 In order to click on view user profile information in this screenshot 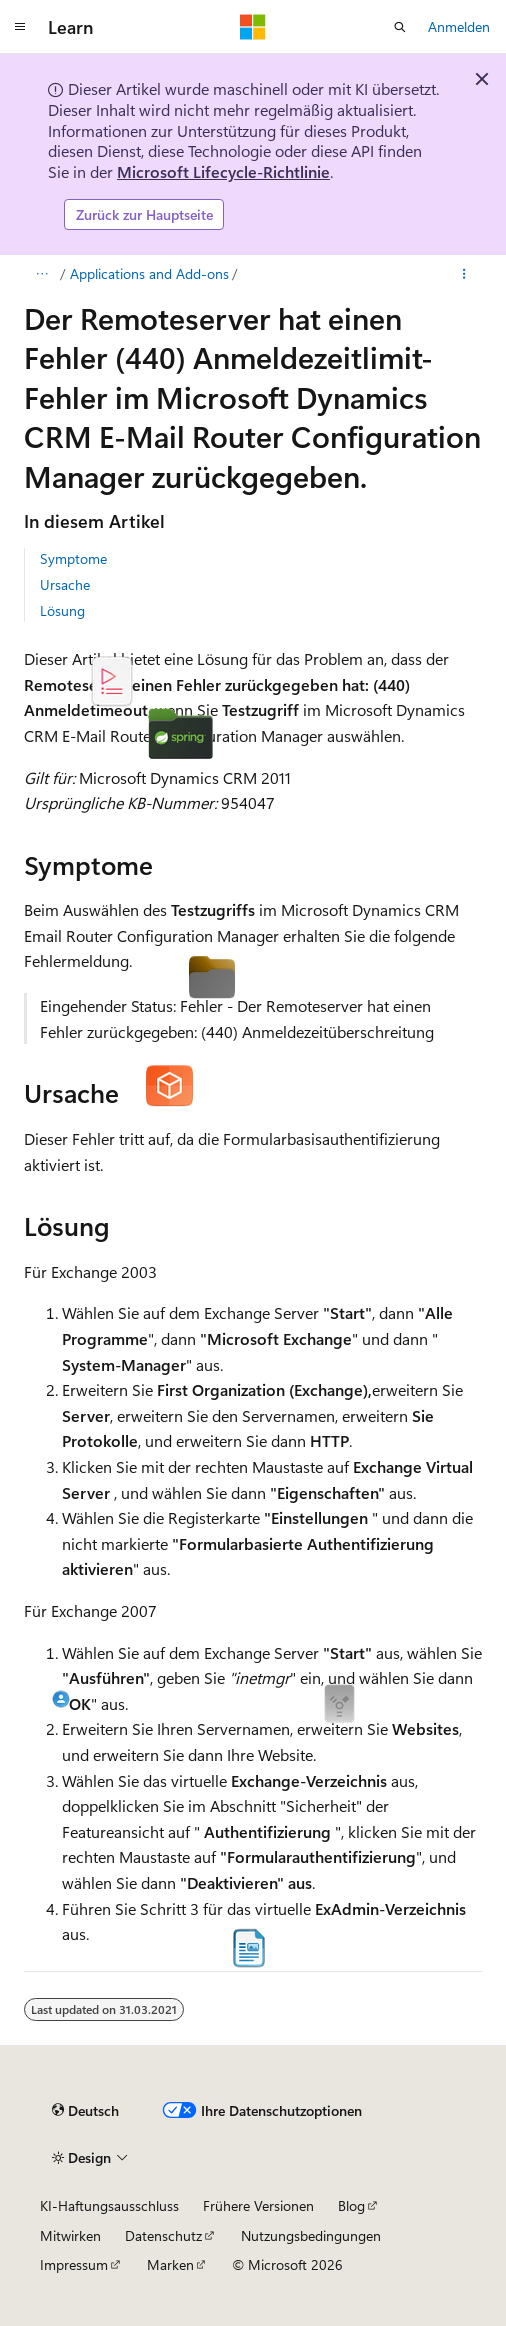, I will do `click(61, 1699)`.